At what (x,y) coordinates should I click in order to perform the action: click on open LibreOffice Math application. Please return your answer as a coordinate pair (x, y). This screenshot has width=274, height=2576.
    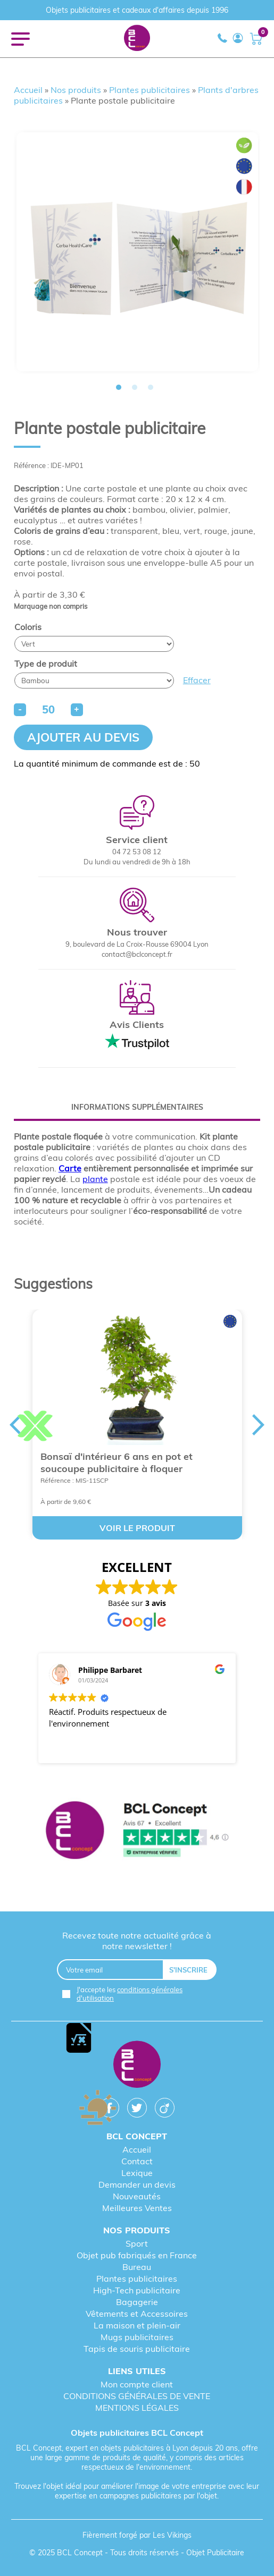
    Looking at the image, I should click on (79, 2038).